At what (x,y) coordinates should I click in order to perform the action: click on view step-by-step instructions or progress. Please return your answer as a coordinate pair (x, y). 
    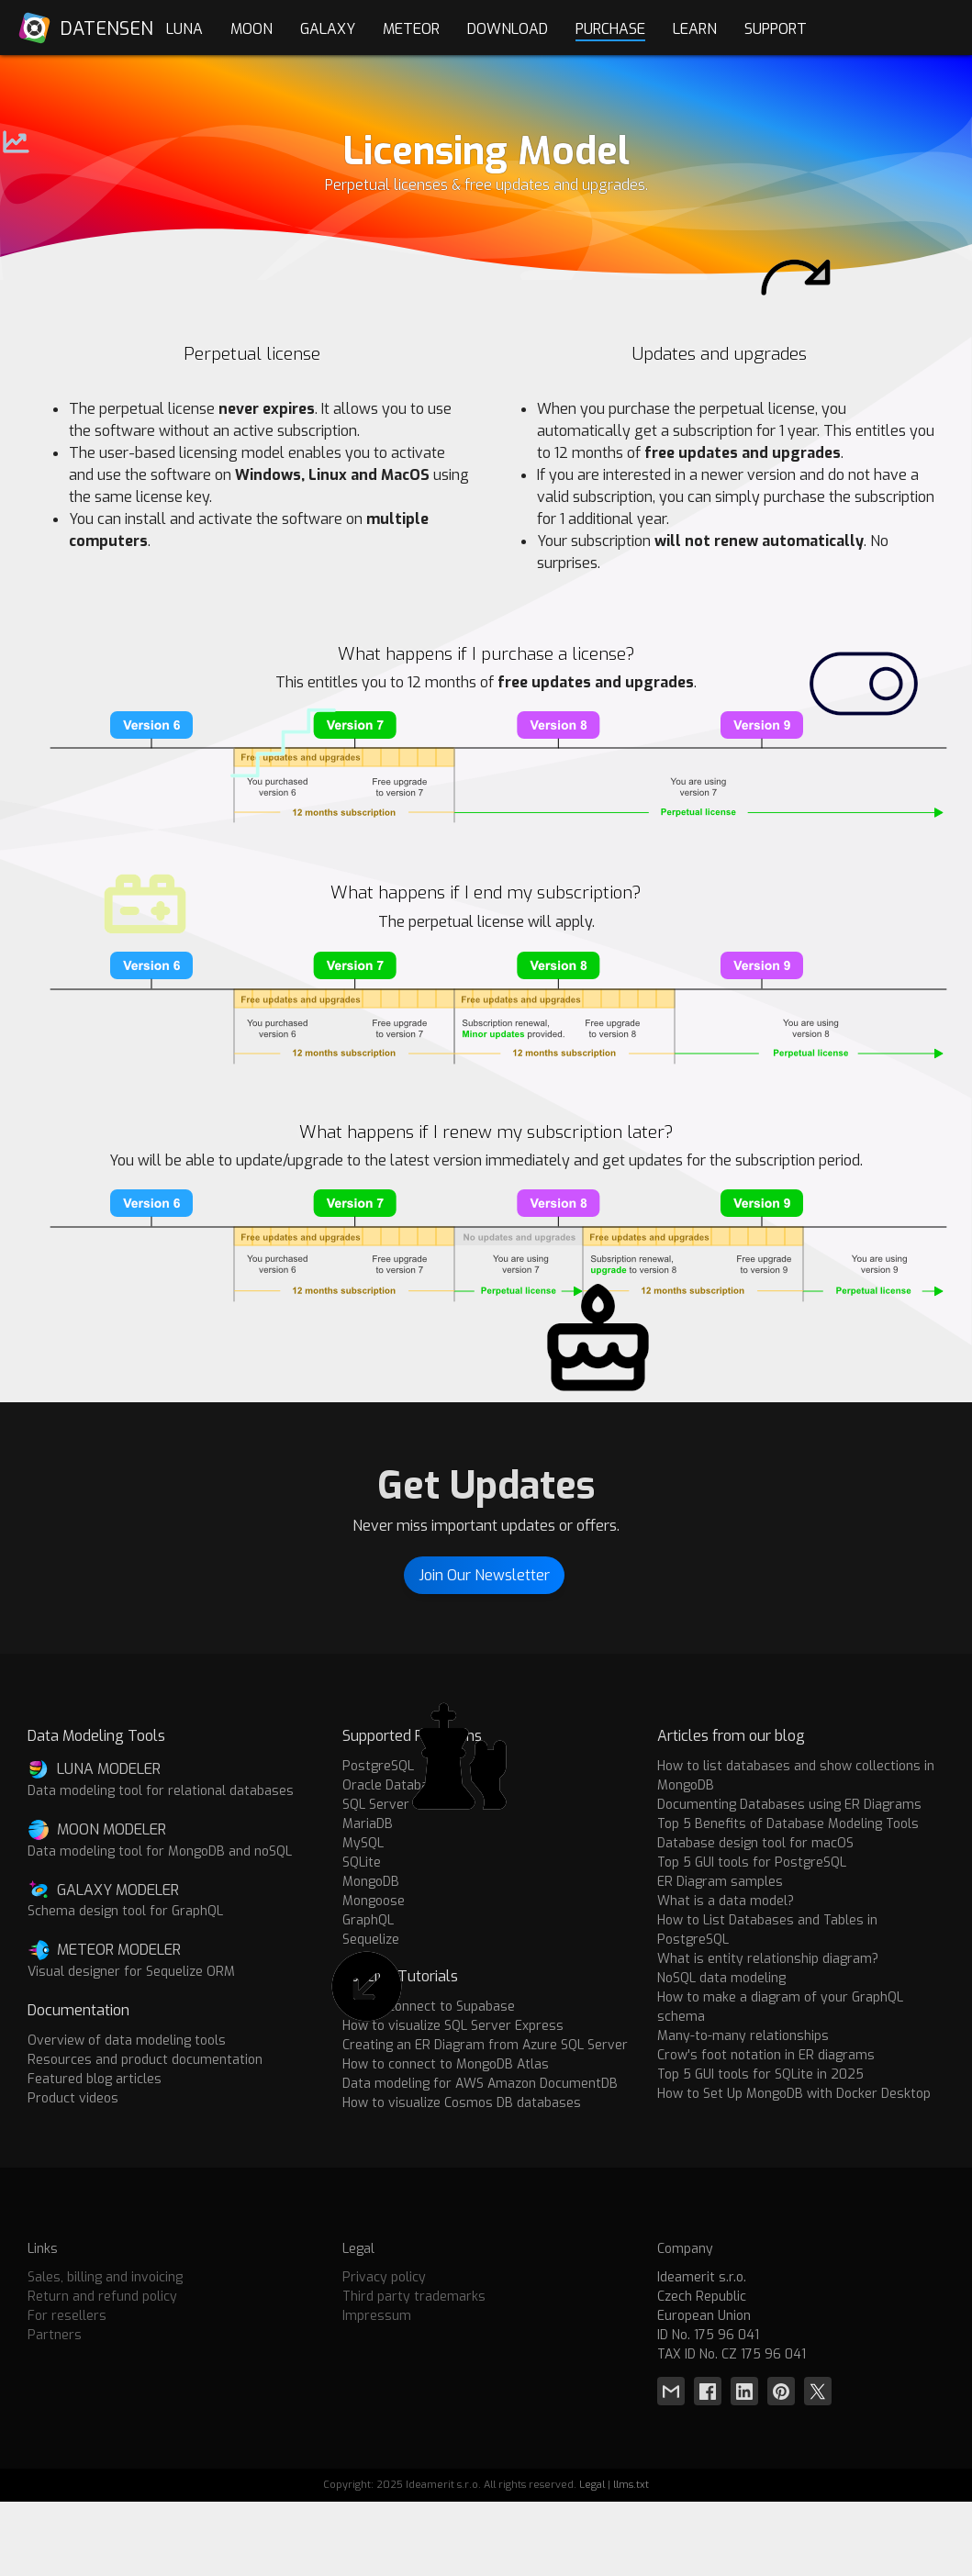
    Looking at the image, I should click on (283, 742).